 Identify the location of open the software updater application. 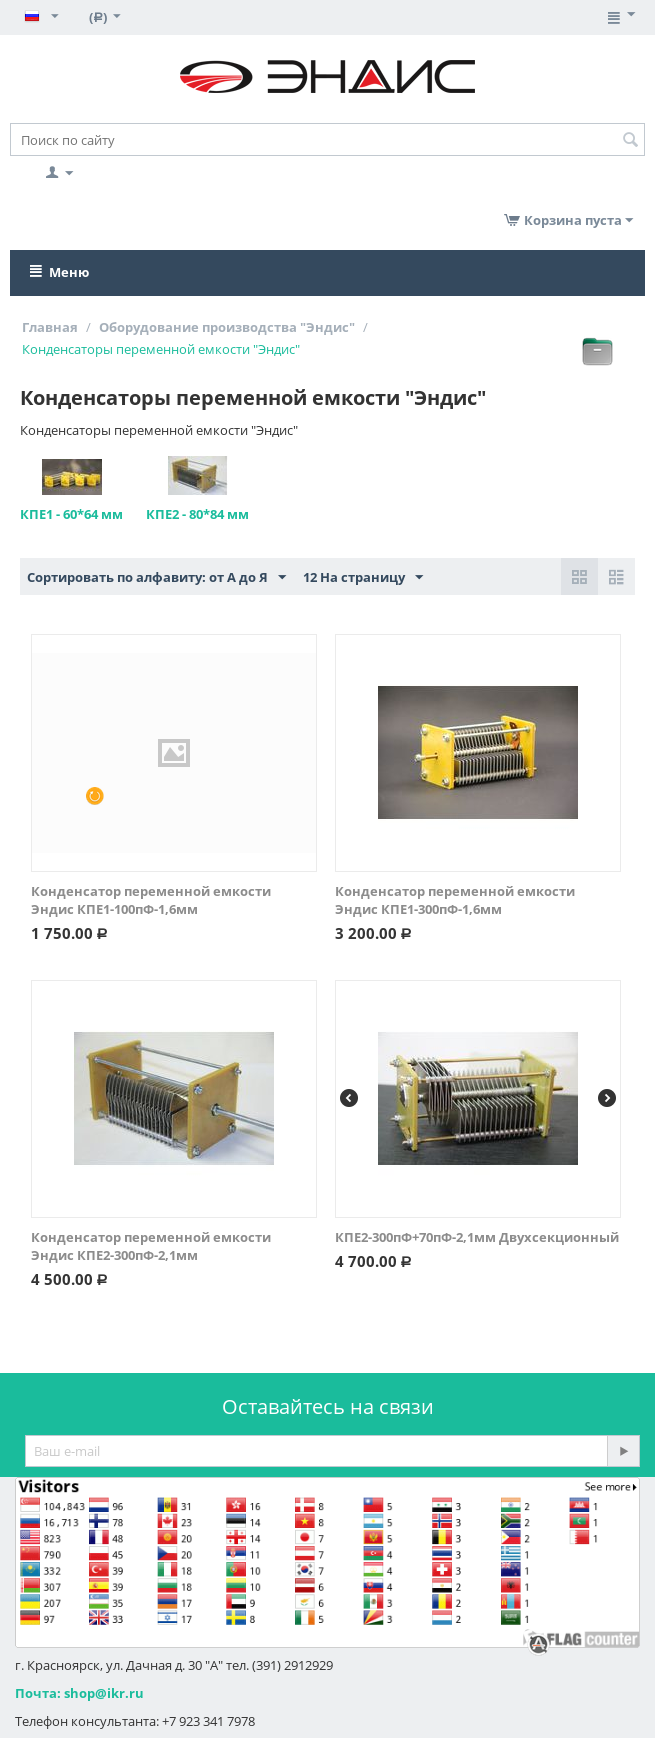
(538, 1644).